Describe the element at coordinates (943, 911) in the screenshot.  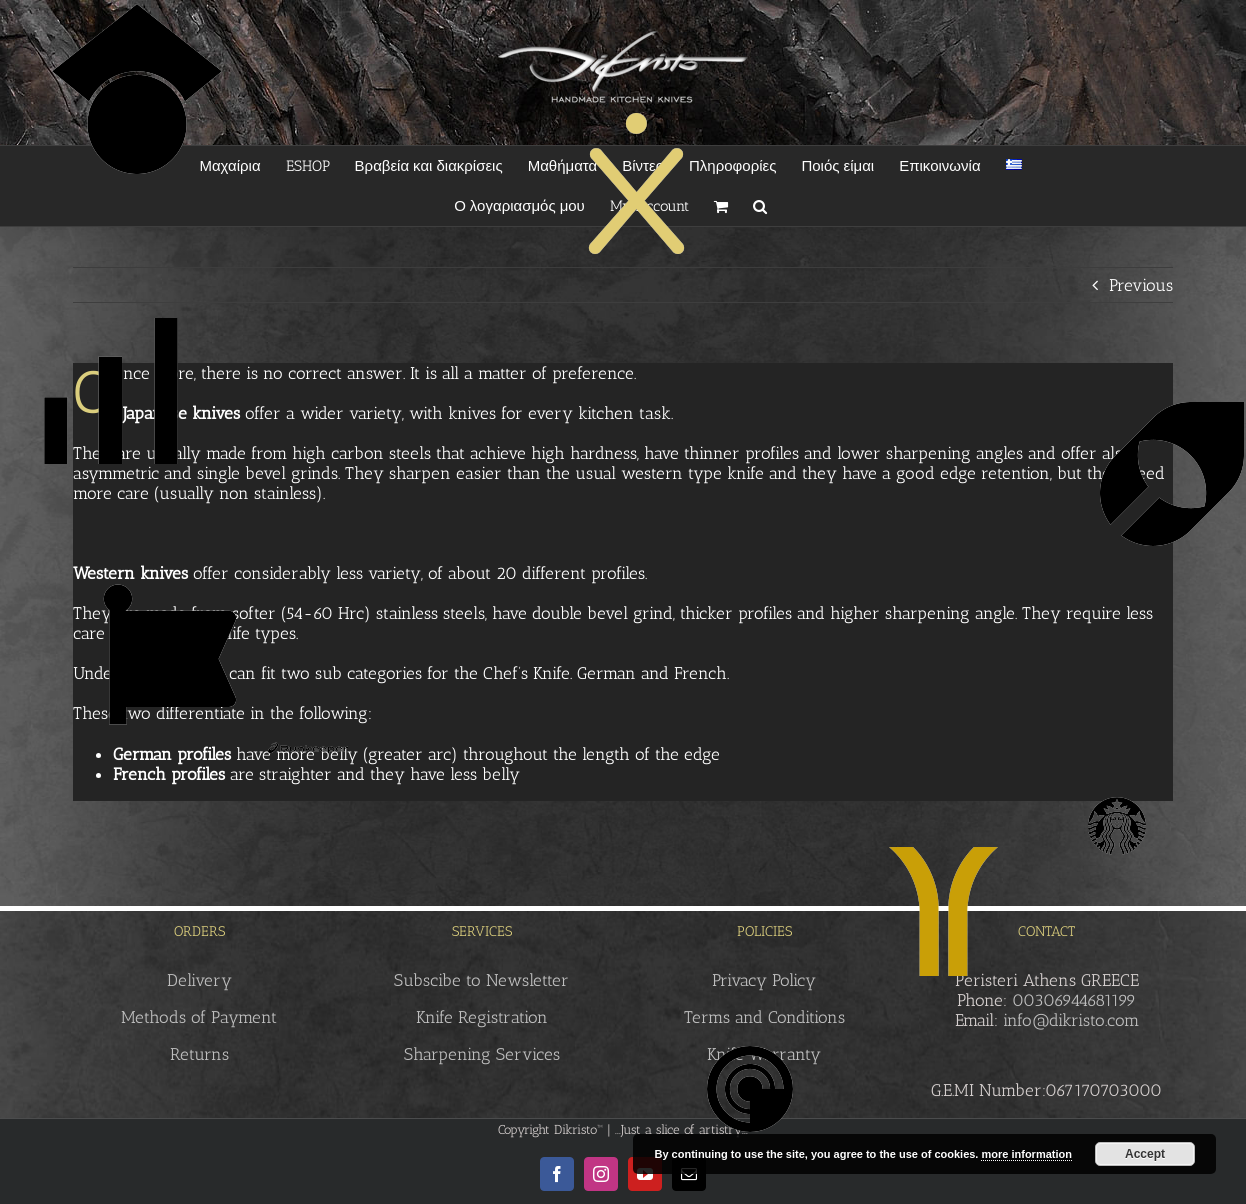
I see `Guangzhou Metro app or service` at that location.